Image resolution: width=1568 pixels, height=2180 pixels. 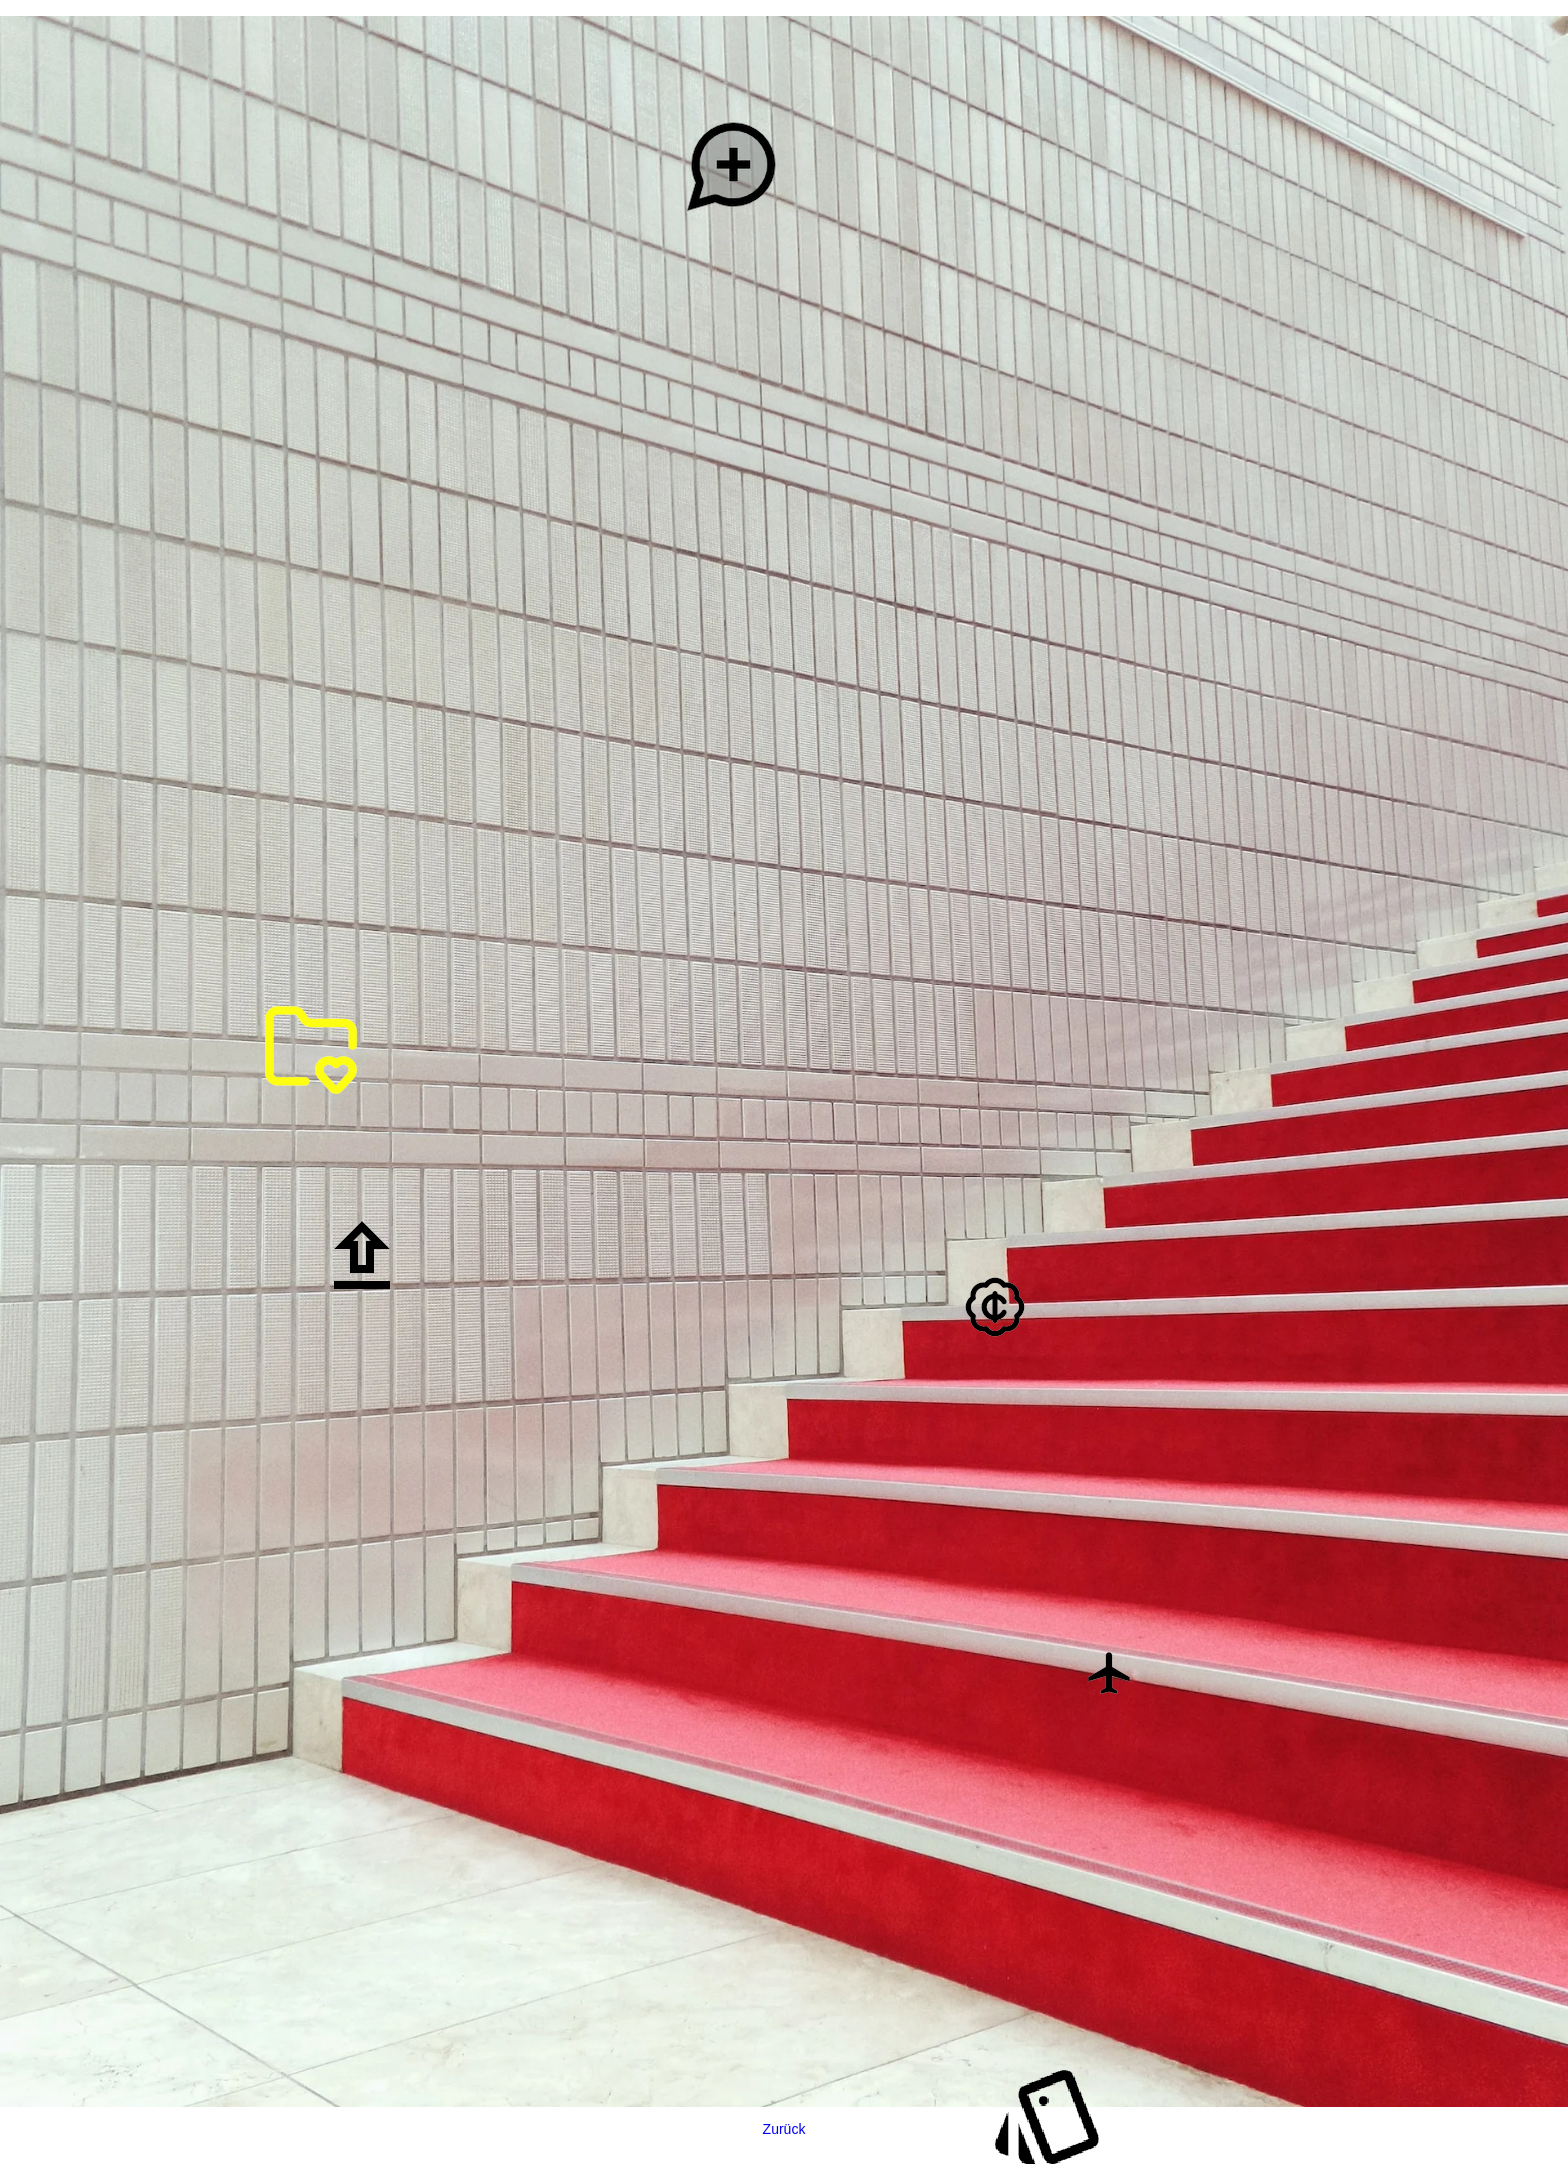 I want to click on view cent-based pricing or rewards, so click(x=995, y=1307).